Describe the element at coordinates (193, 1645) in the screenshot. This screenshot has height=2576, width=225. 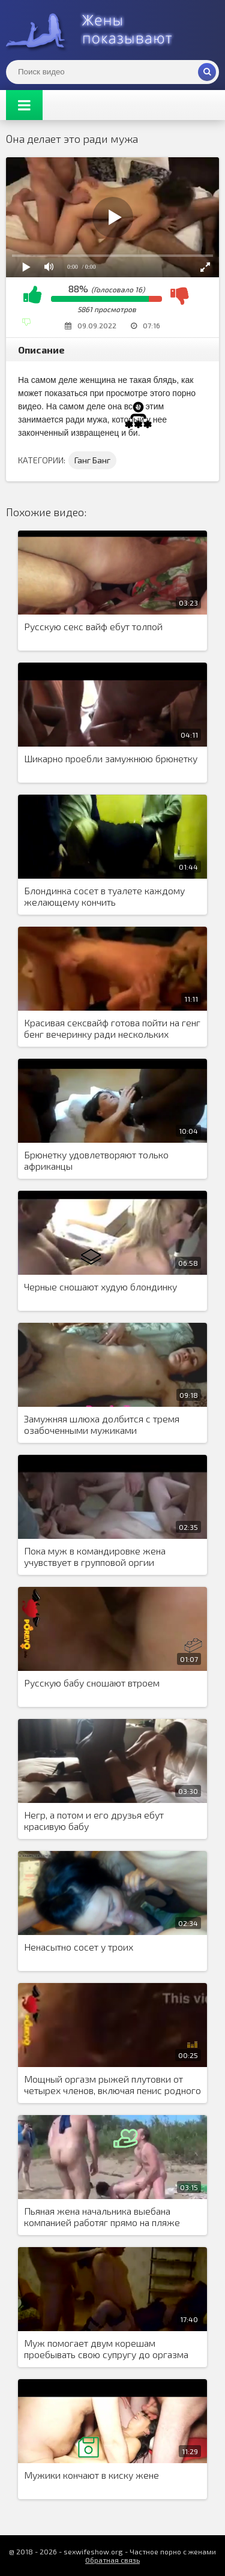
I see `access building blocks or modular components` at that location.